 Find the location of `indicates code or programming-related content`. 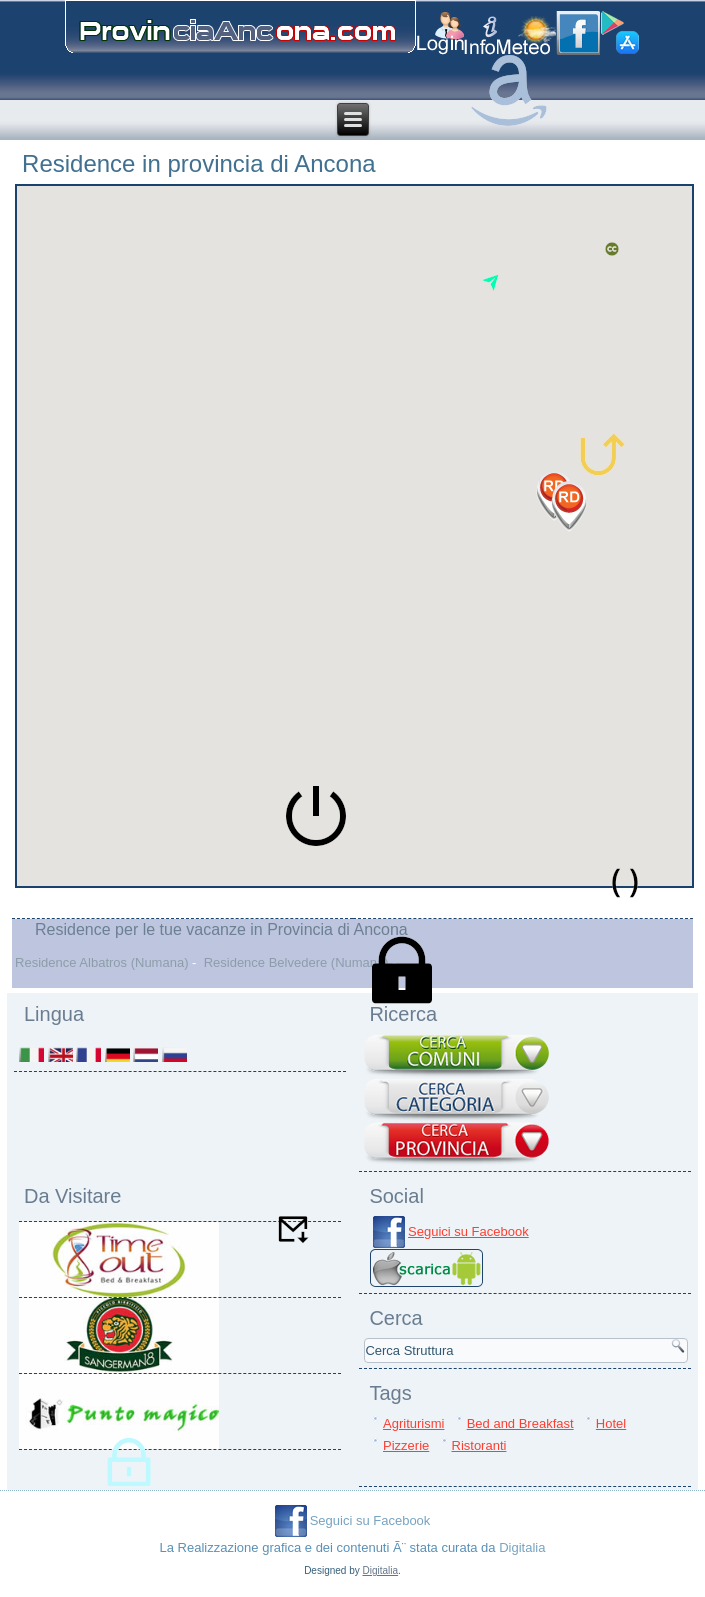

indicates code or programming-related content is located at coordinates (625, 883).